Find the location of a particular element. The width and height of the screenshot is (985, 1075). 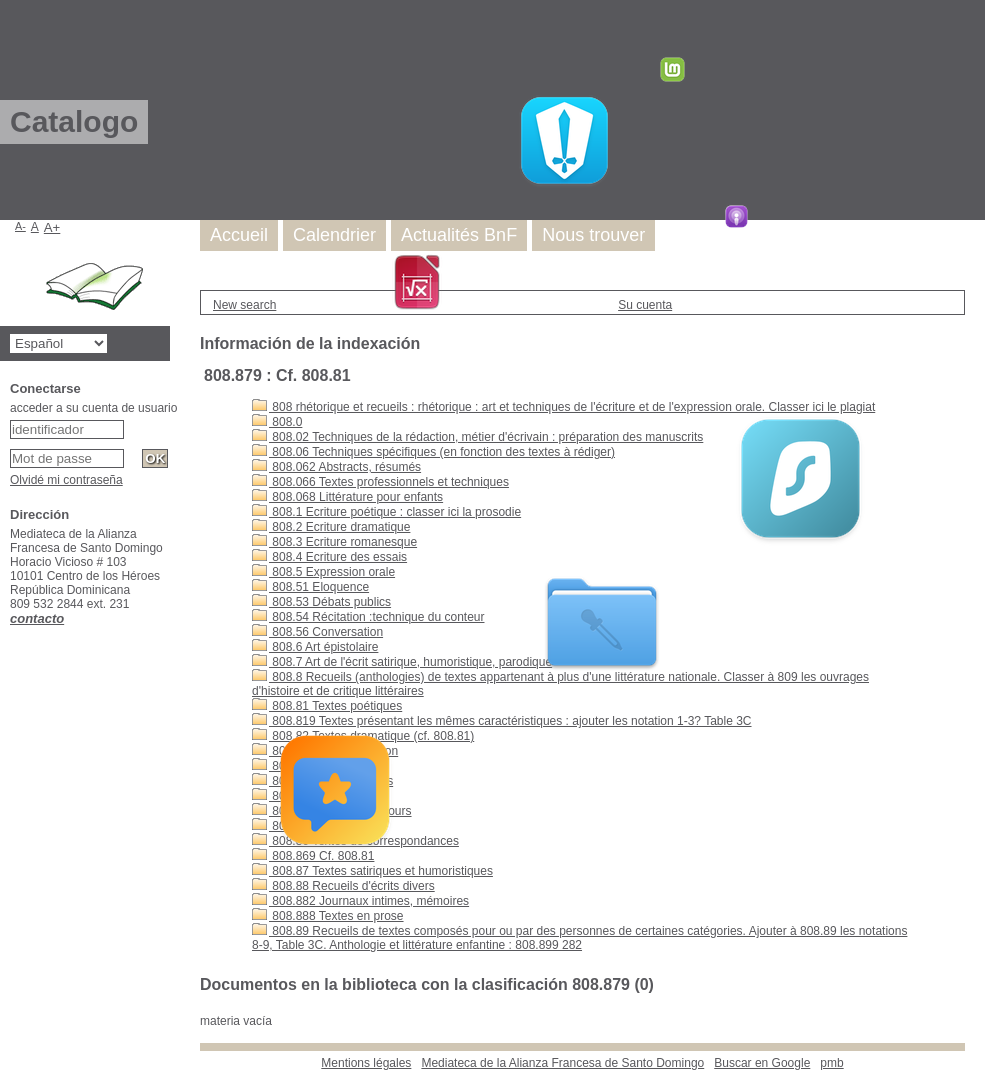

folder containing color picker or eyedropper tool assets is located at coordinates (602, 622).